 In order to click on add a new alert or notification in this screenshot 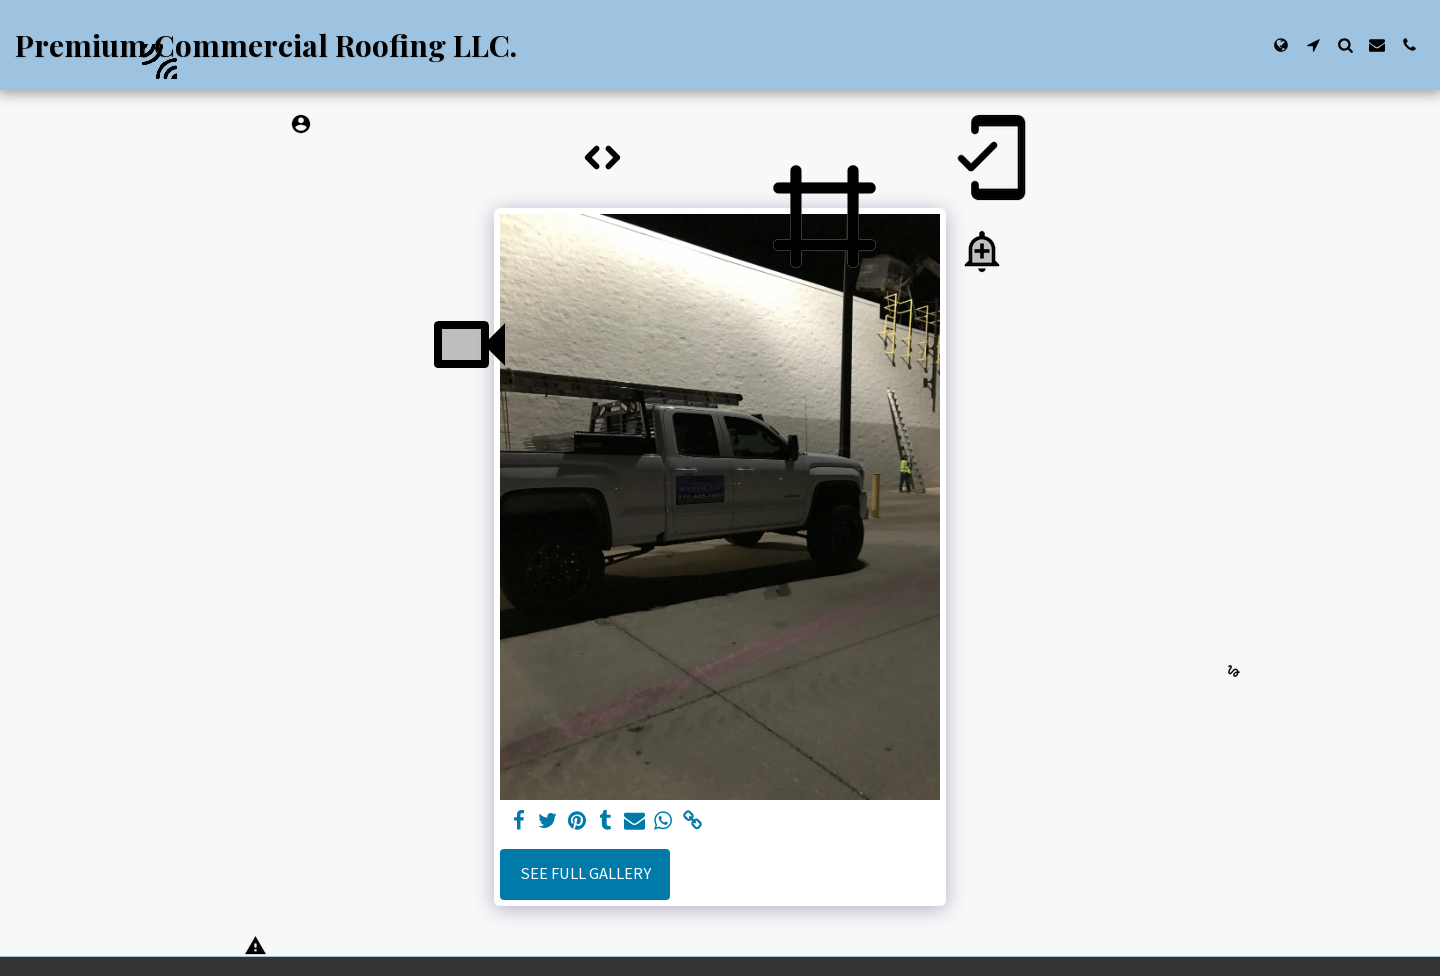, I will do `click(982, 251)`.